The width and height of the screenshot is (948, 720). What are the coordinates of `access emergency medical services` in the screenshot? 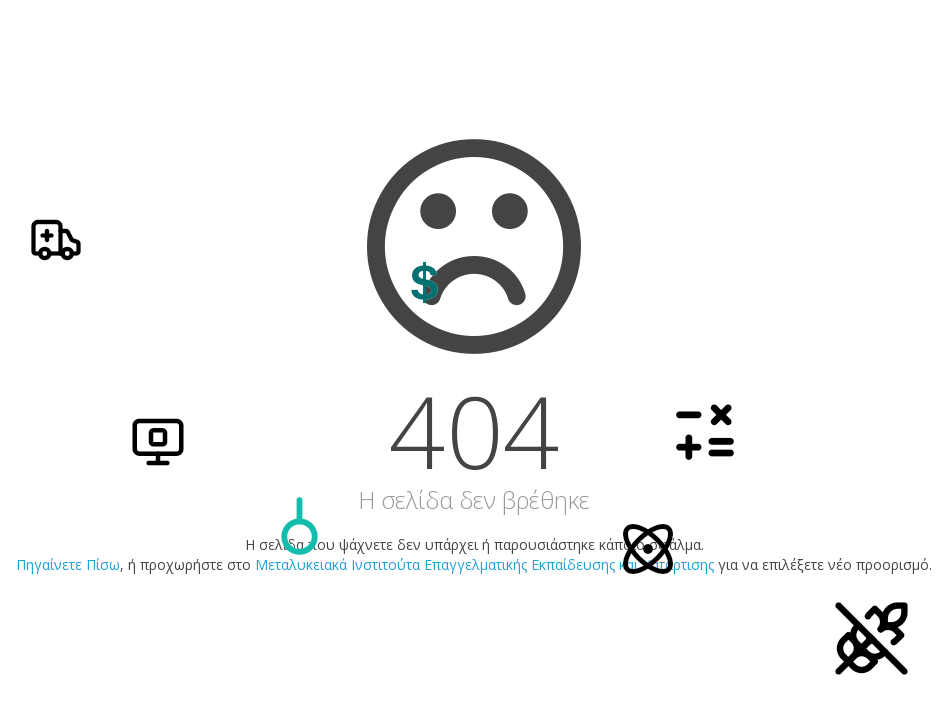 It's located at (56, 240).